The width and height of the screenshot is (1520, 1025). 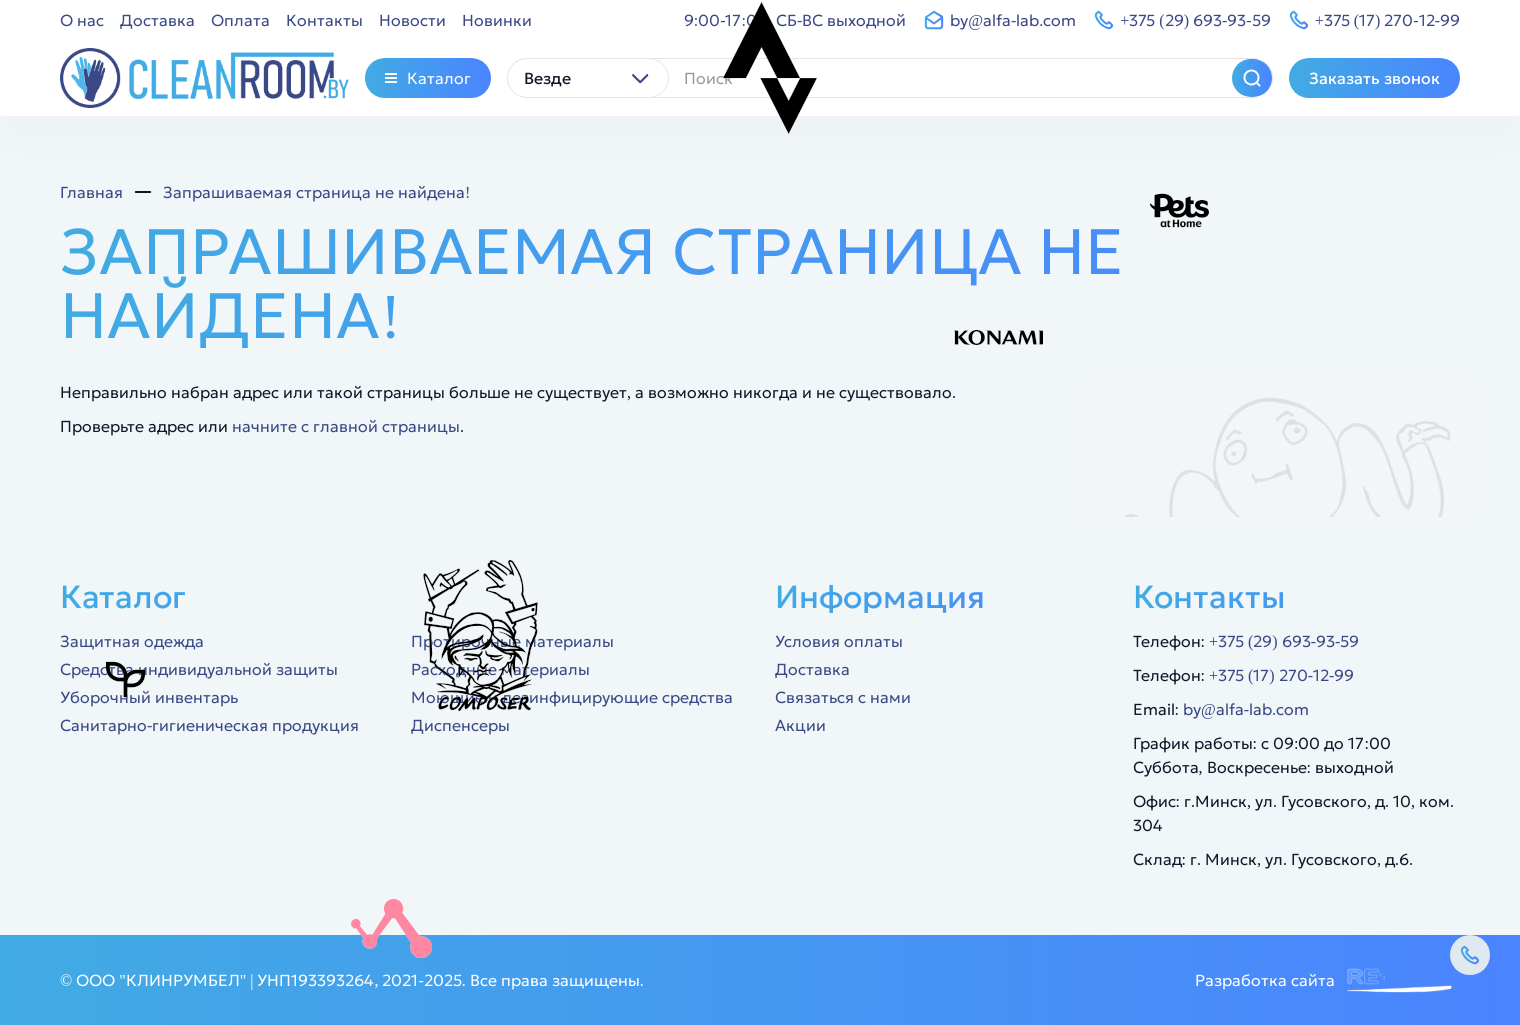 I want to click on konami company logo, so click(x=998, y=337).